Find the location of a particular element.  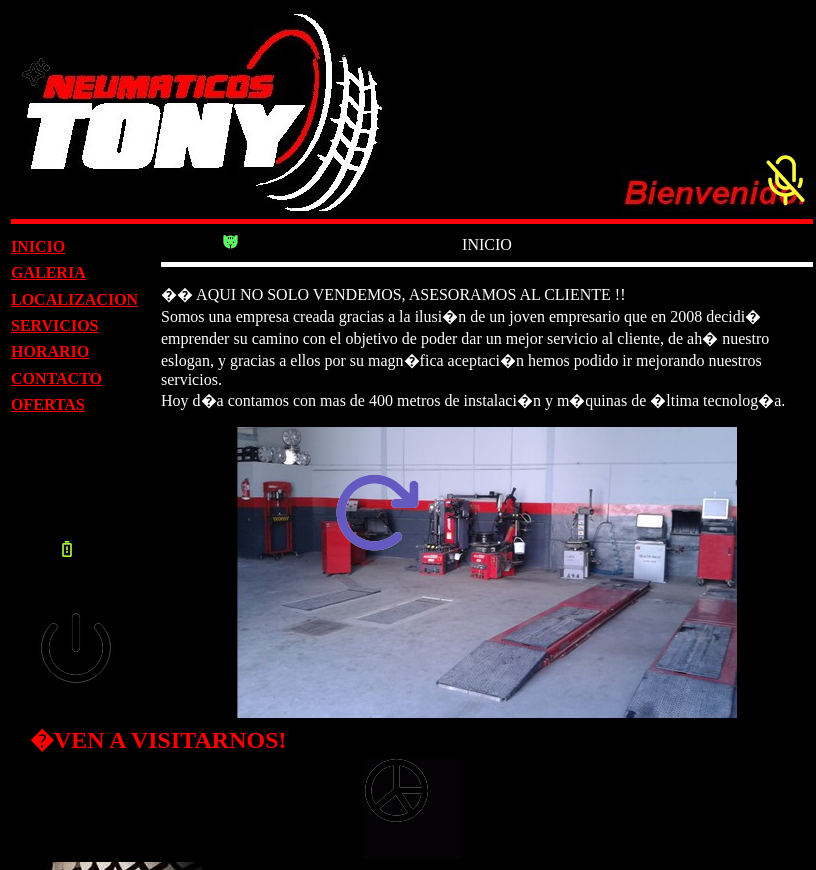

access pet-related features or settings is located at coordinates (230, 241).